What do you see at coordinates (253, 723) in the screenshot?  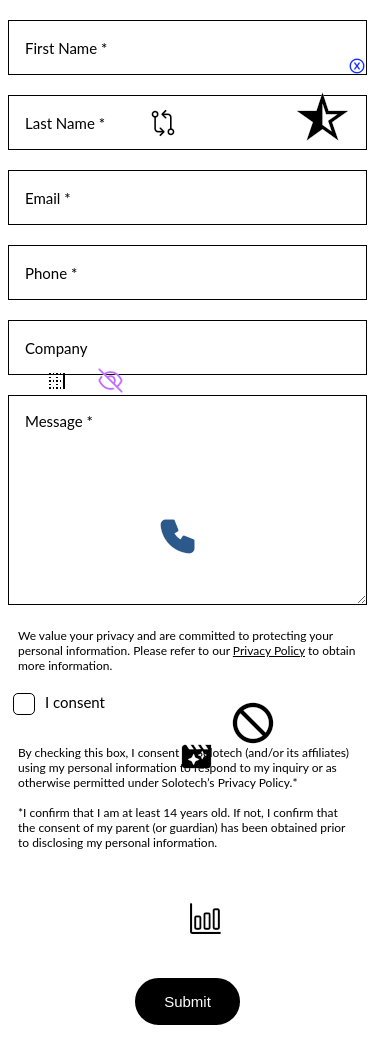 I see `block or ban a user` at bounding box center [253, 723].